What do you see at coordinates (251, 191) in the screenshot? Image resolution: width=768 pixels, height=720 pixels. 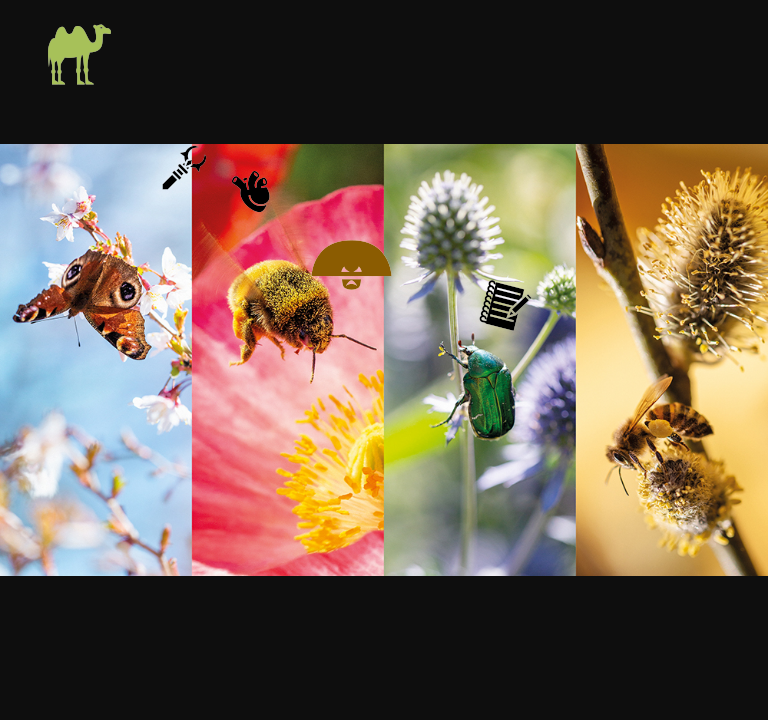 I see `view health or vital statistics` at bounding box center [251, 191].